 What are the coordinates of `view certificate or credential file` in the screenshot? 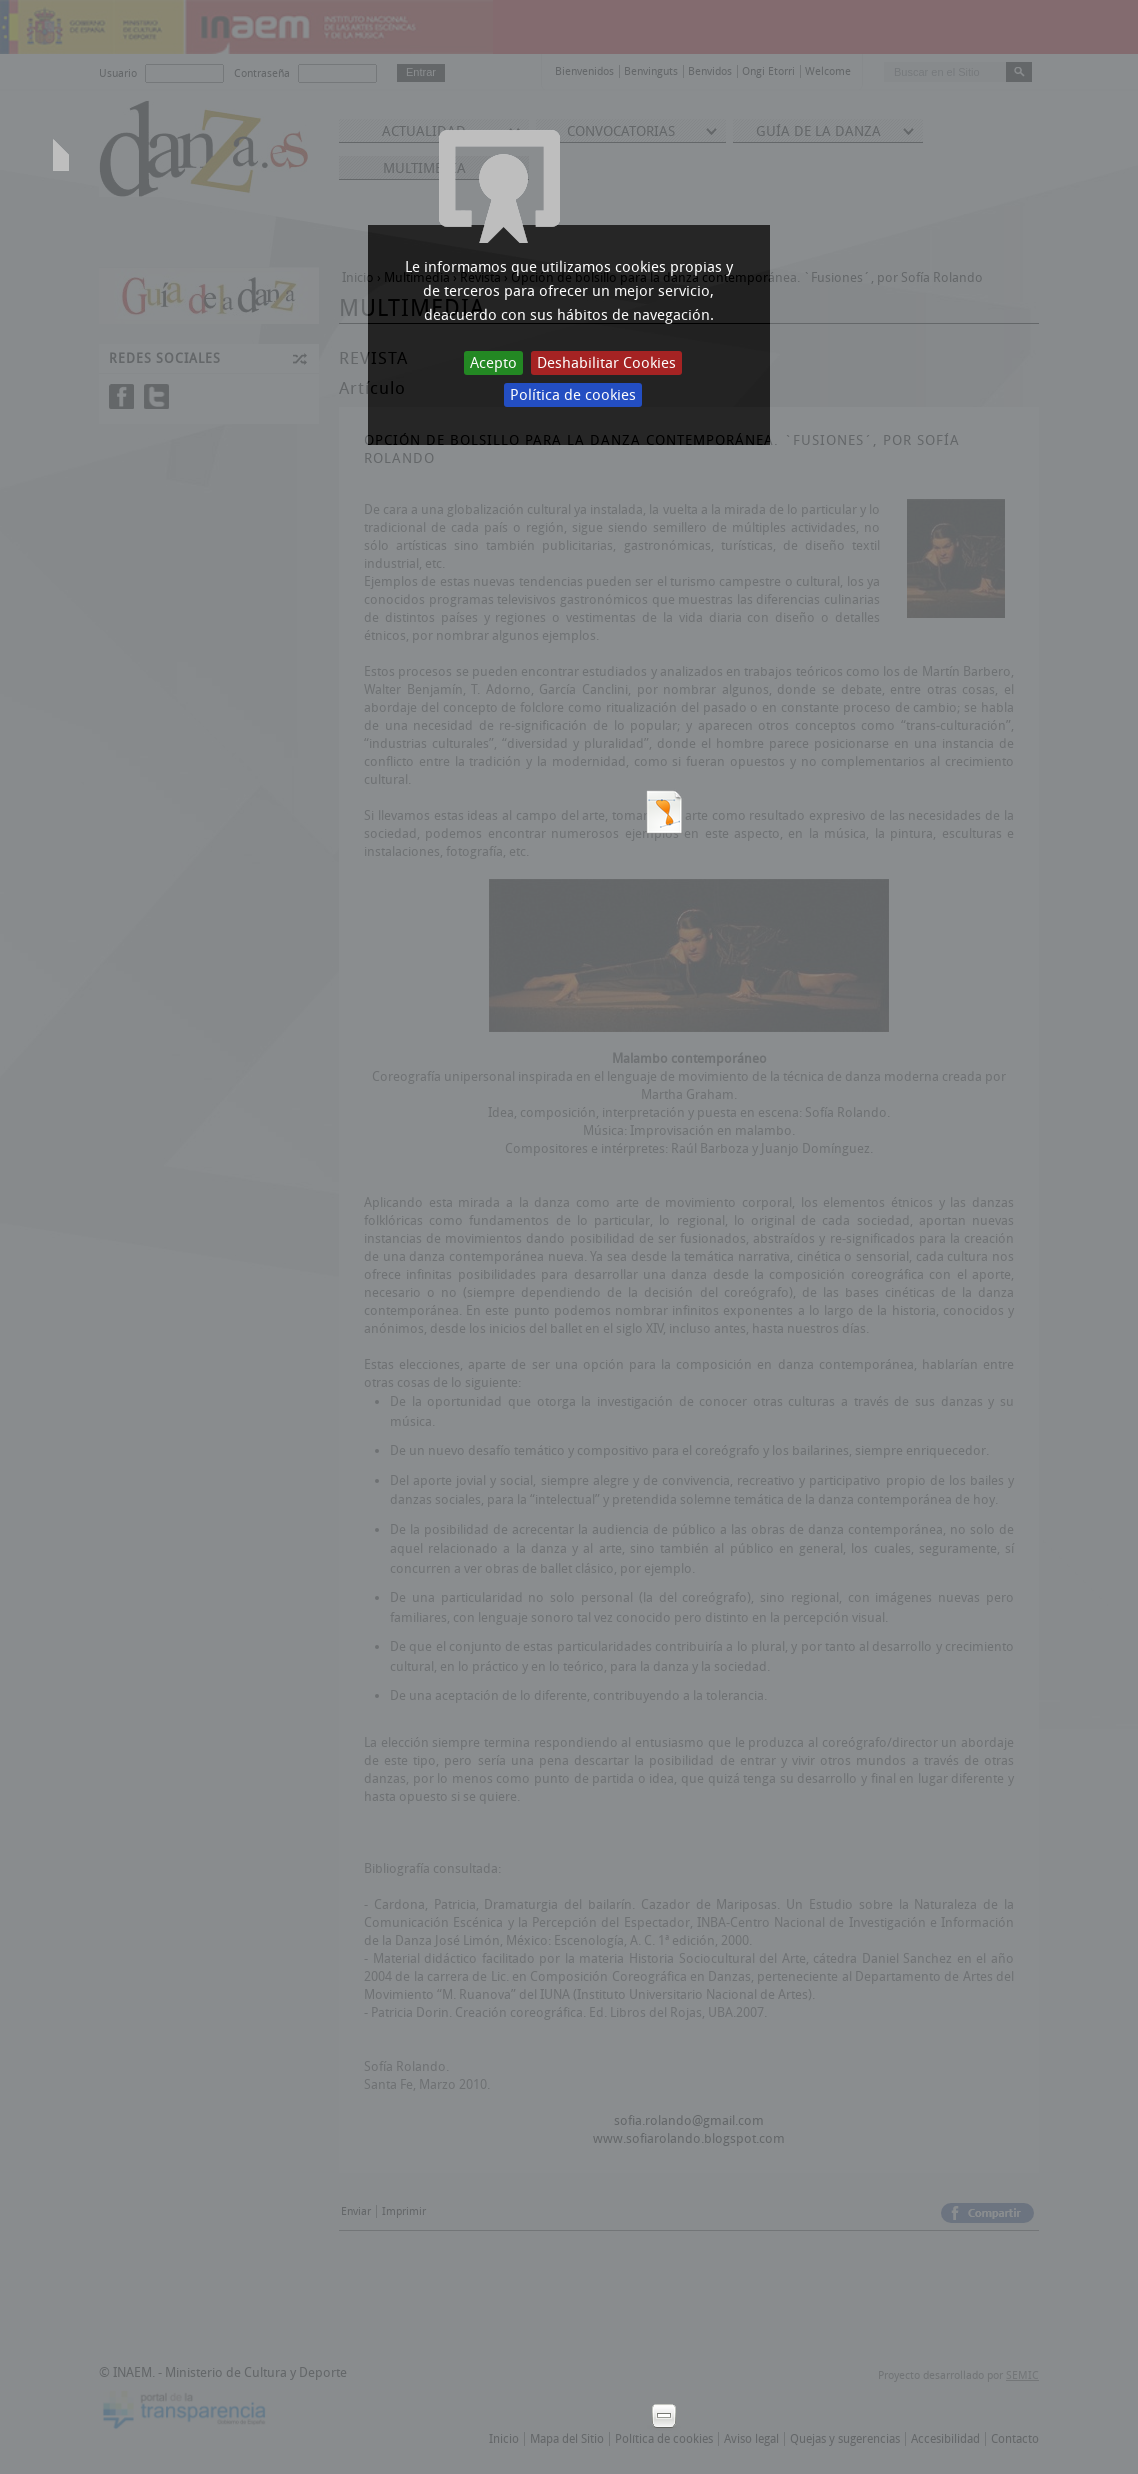 It's located at (495, 178).